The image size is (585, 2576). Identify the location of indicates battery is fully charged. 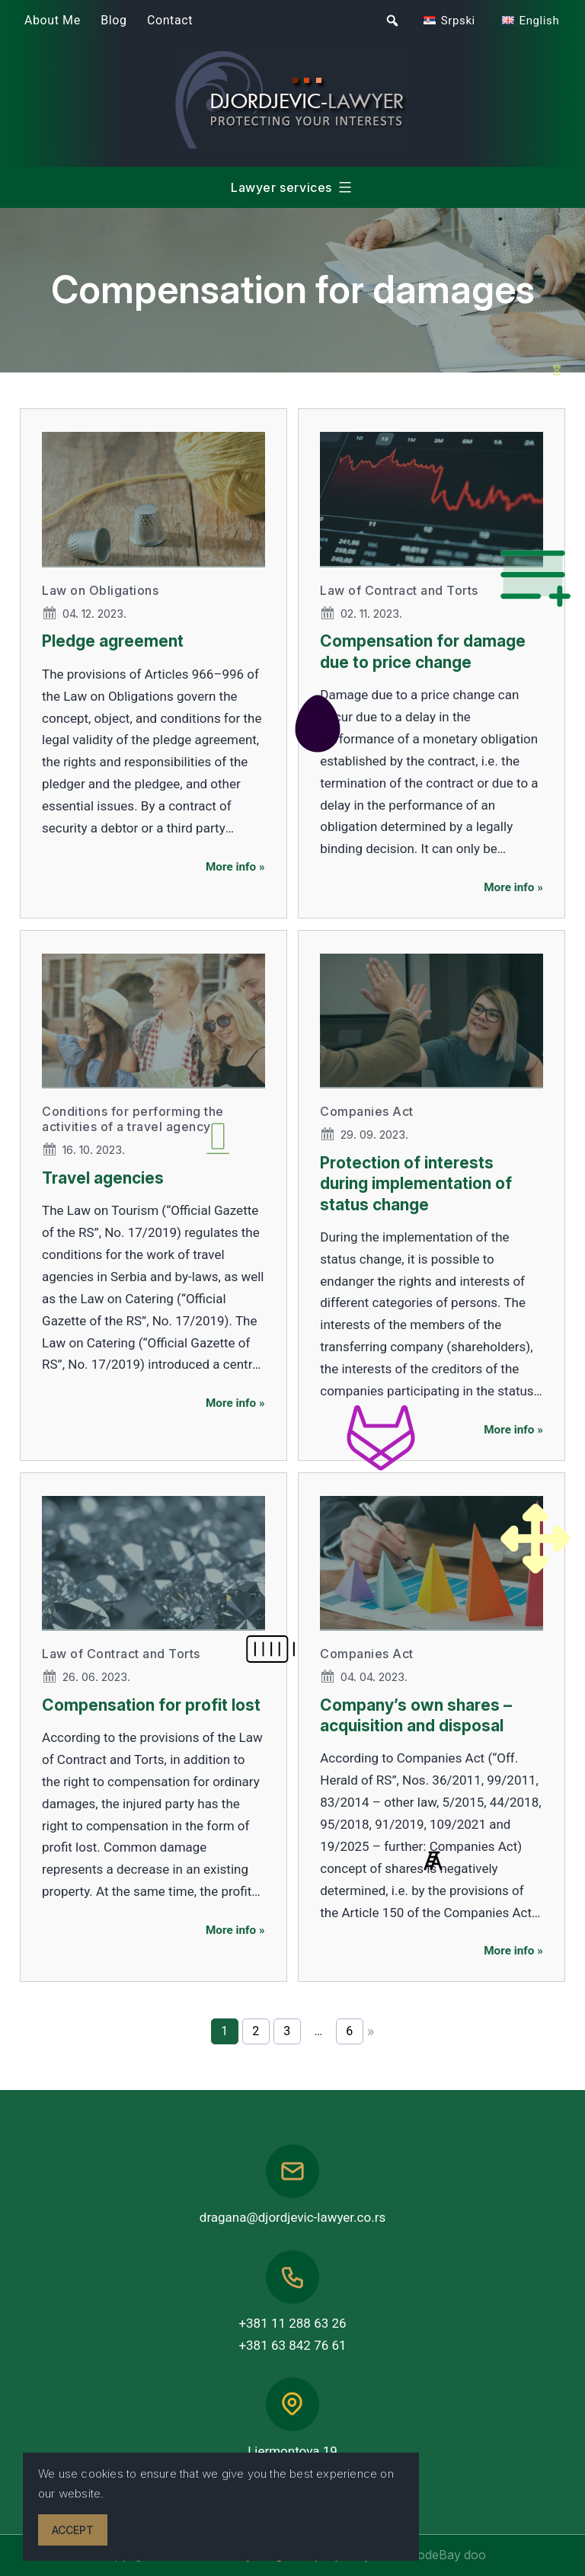
(270, 1649).